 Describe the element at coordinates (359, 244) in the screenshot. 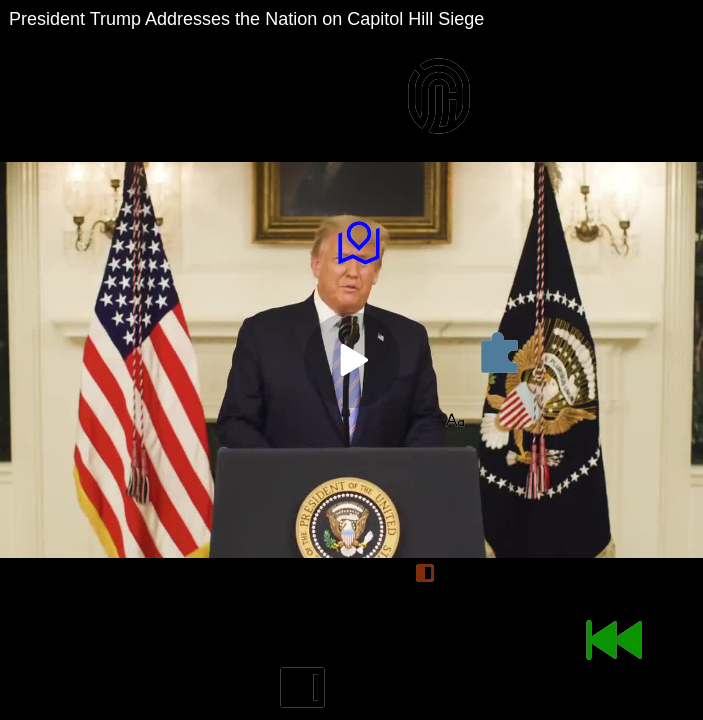

I see `view map directions or navigation` at that location.